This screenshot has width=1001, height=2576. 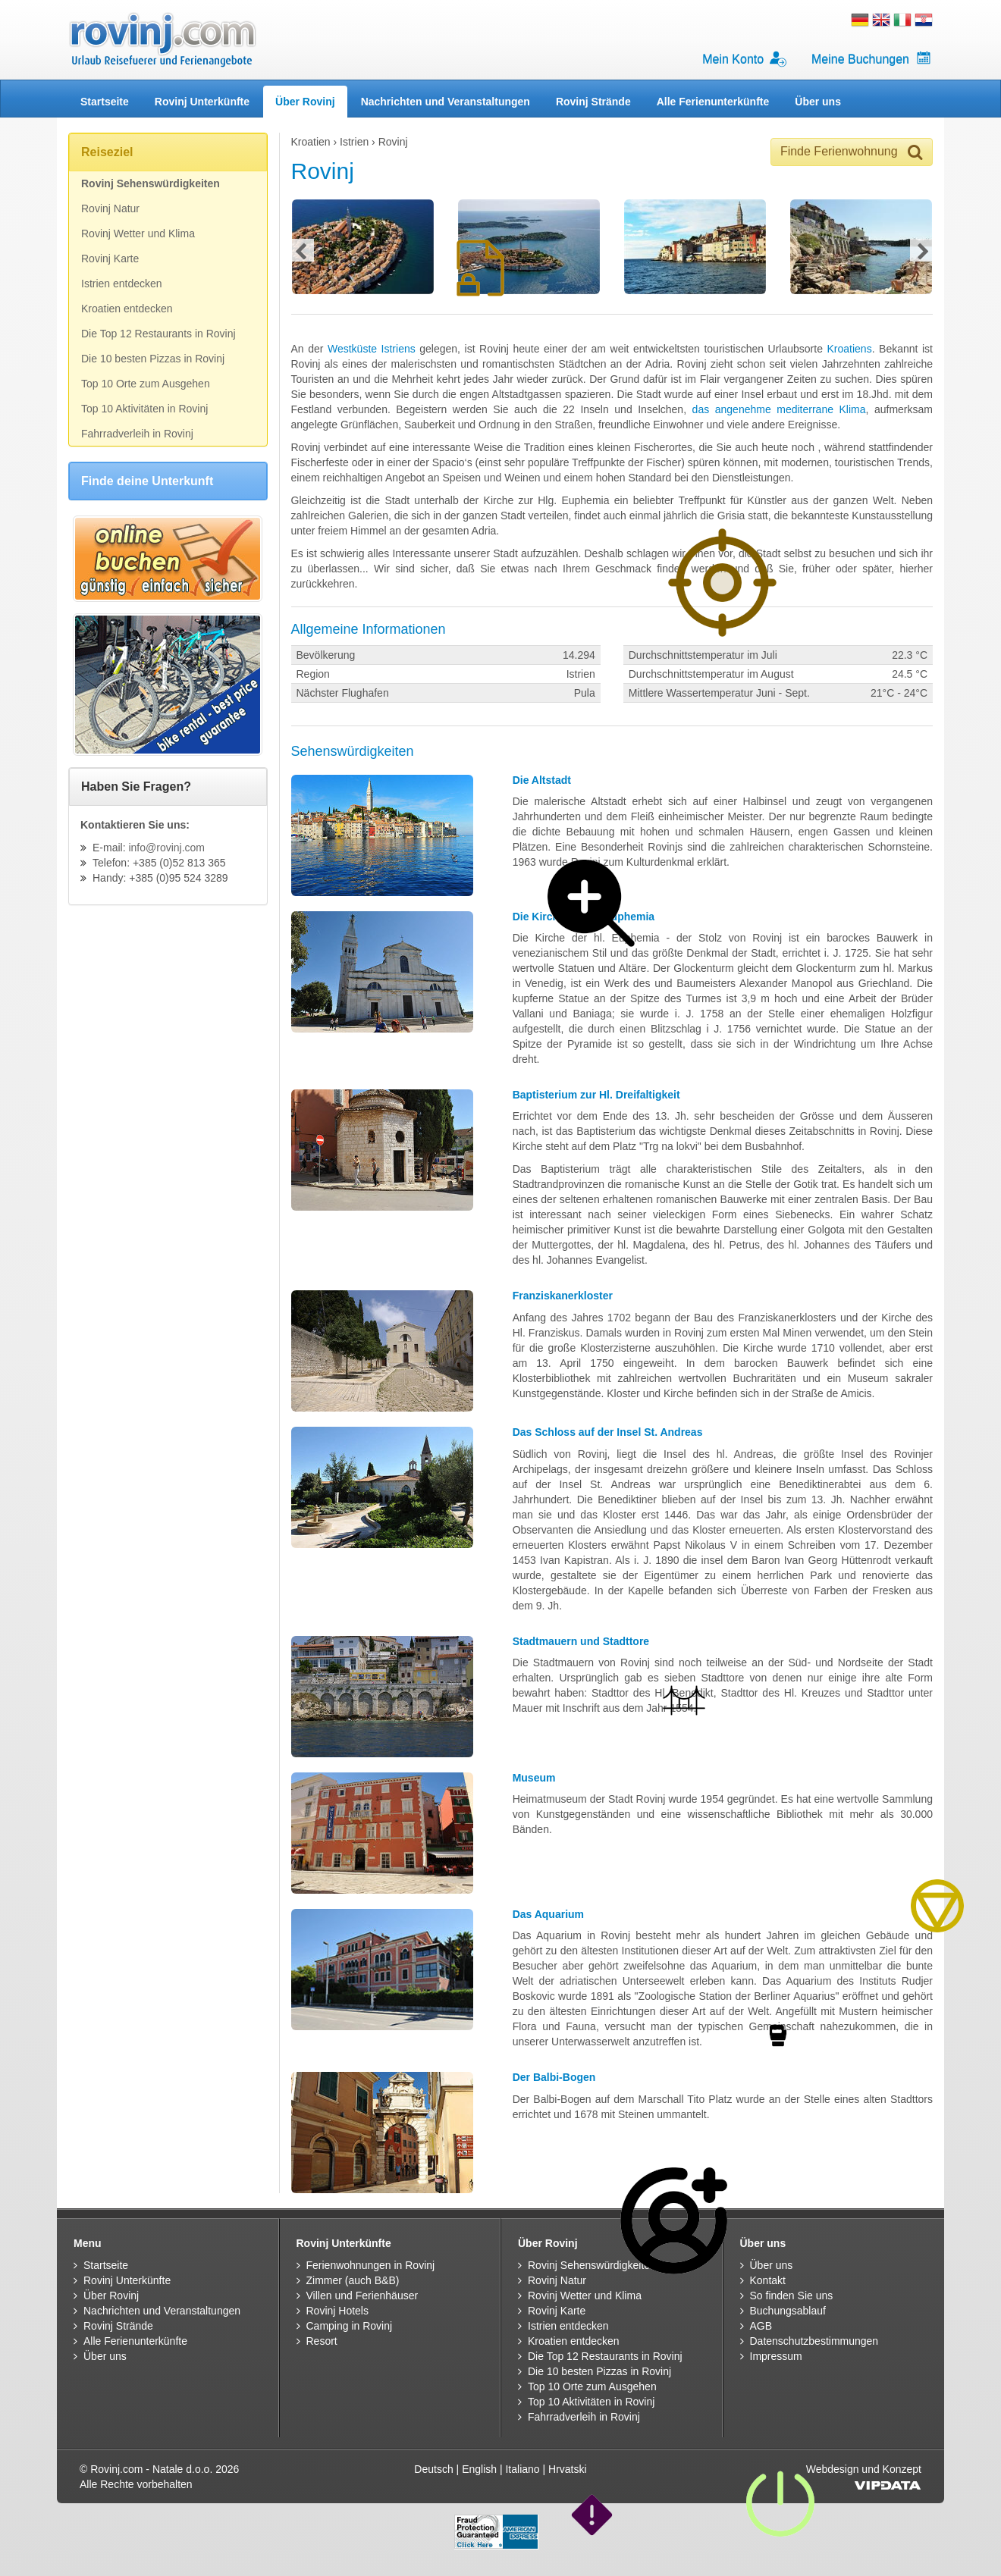 I want to click on view bridge or crossing information, so click(x=684, y=1700).